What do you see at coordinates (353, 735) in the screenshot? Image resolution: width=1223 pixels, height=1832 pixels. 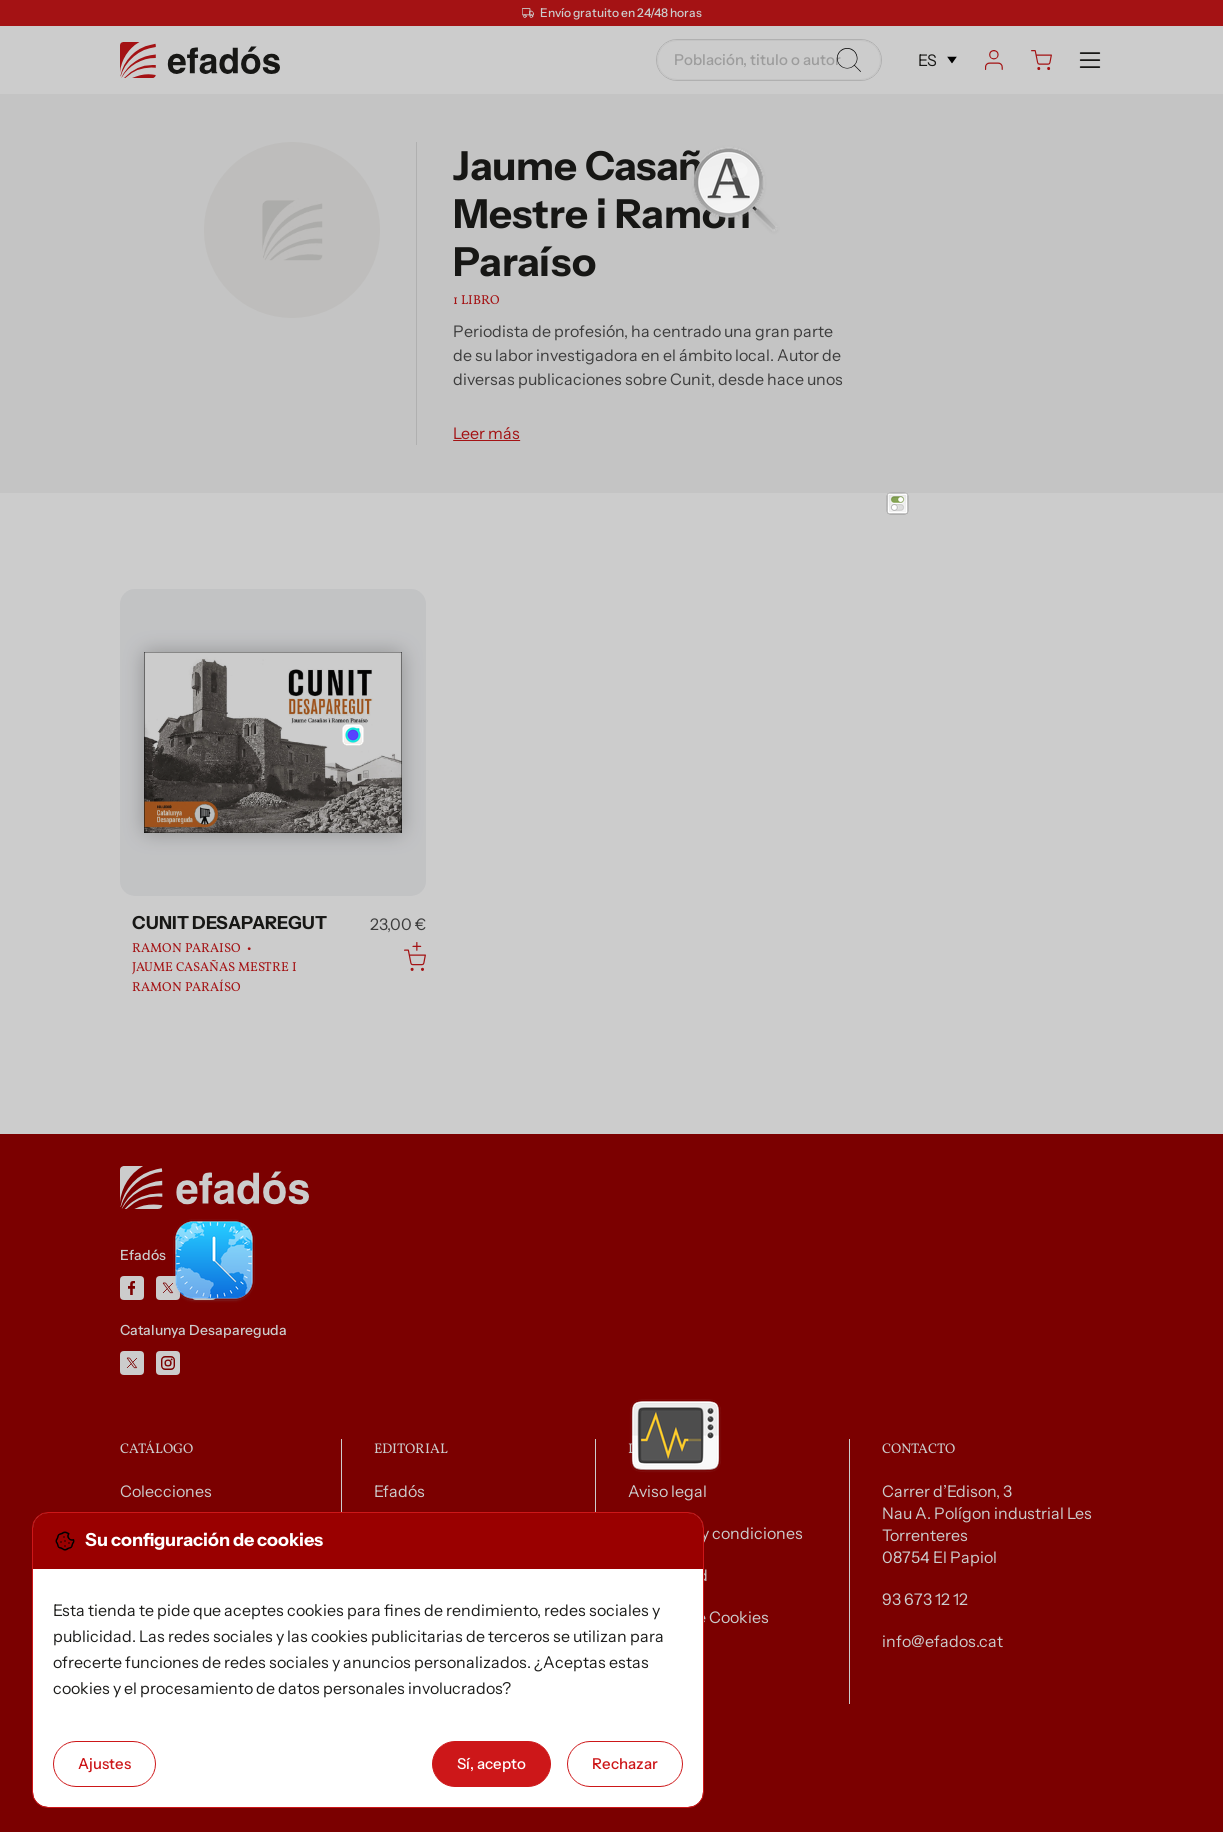 I see `open mercury browser app` at bounding box center [353, 735].